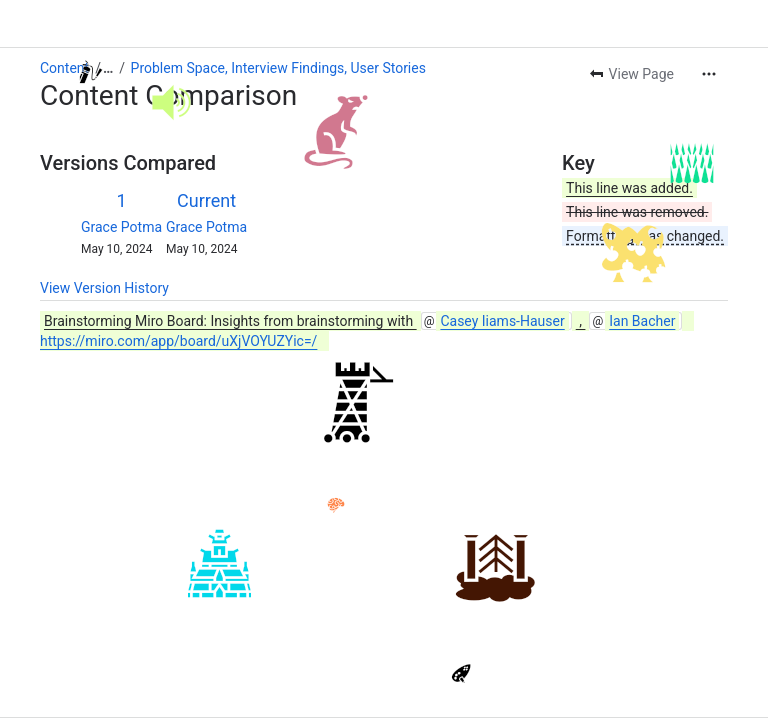 This screenshot has height=720, width=768. What do you see at coordinates (633, 250) in the screenshot?
I see `collect or harvest berries` at bounding box center [633, 250].